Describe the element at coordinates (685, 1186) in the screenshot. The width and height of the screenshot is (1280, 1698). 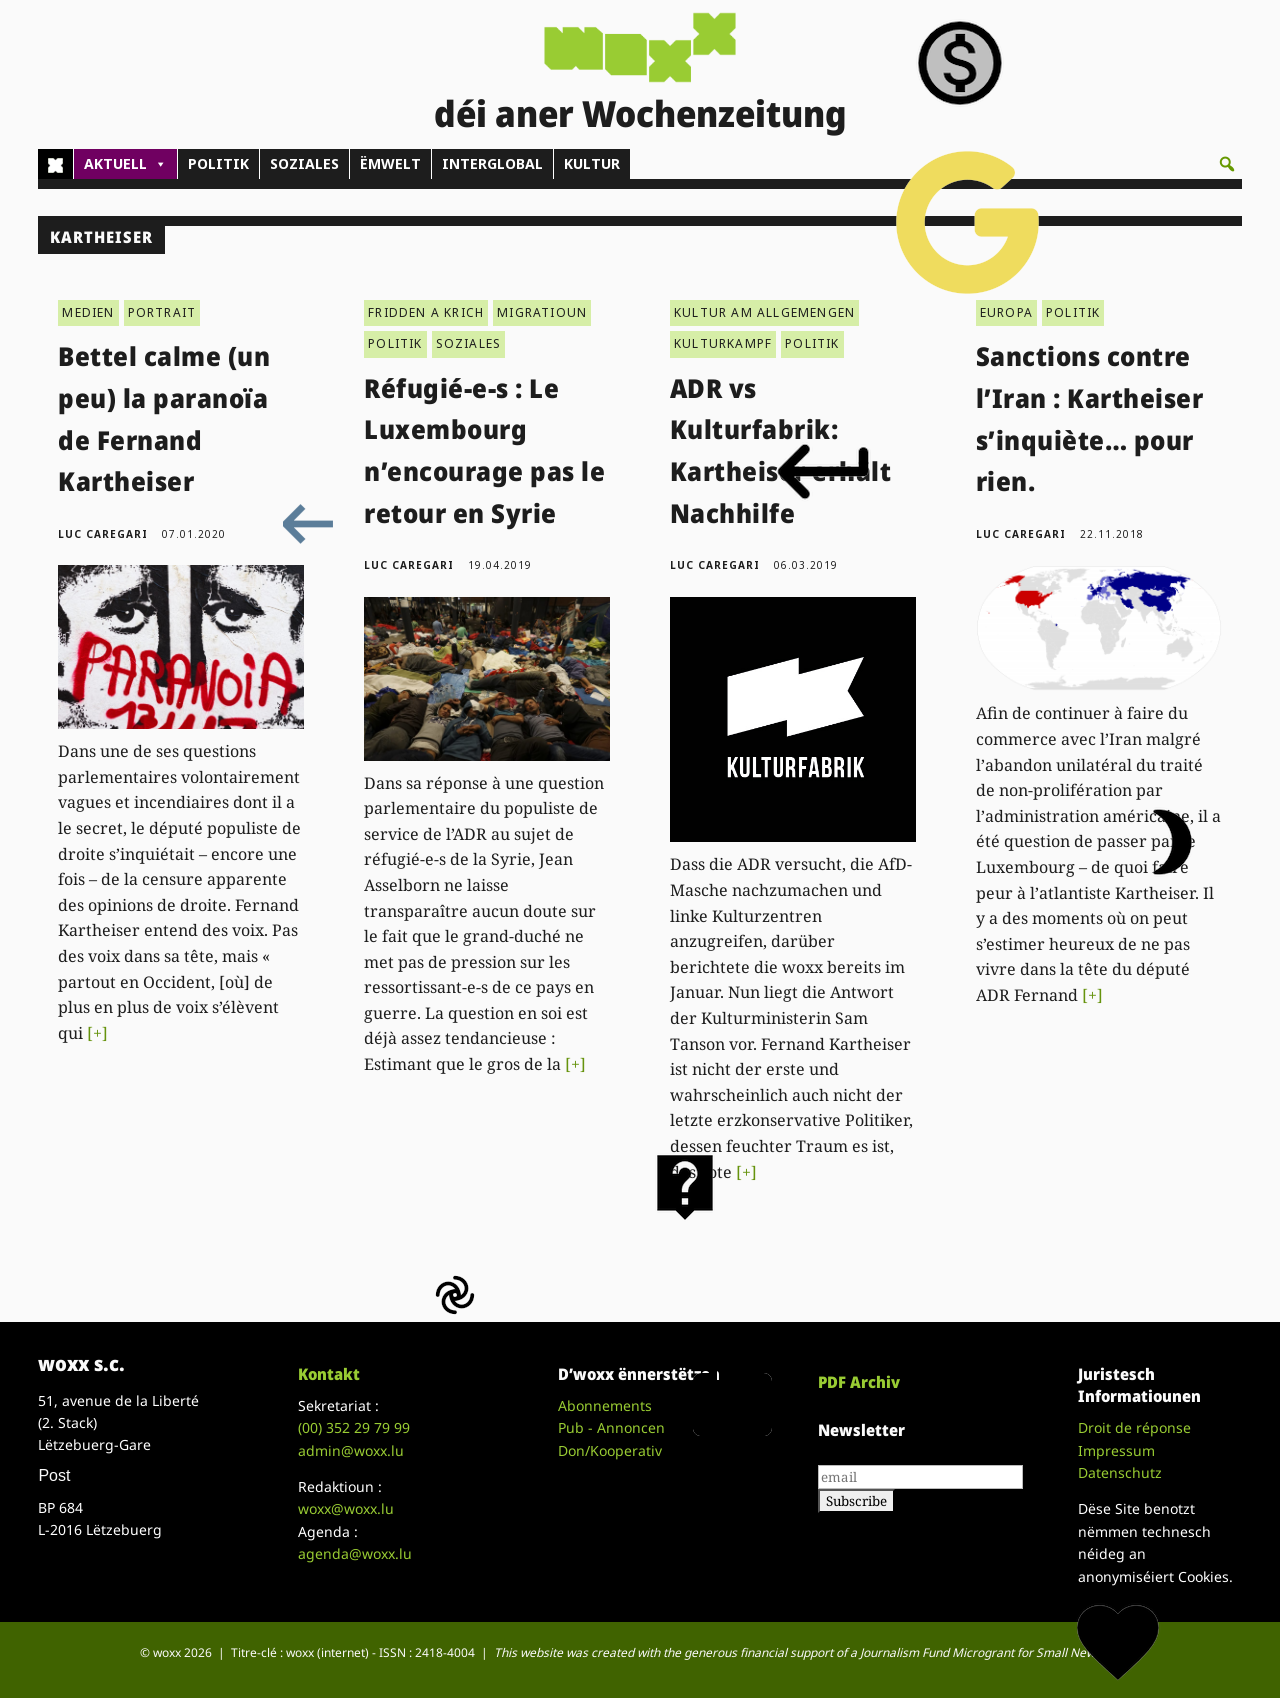
I see `access live help or support chat` at that location.